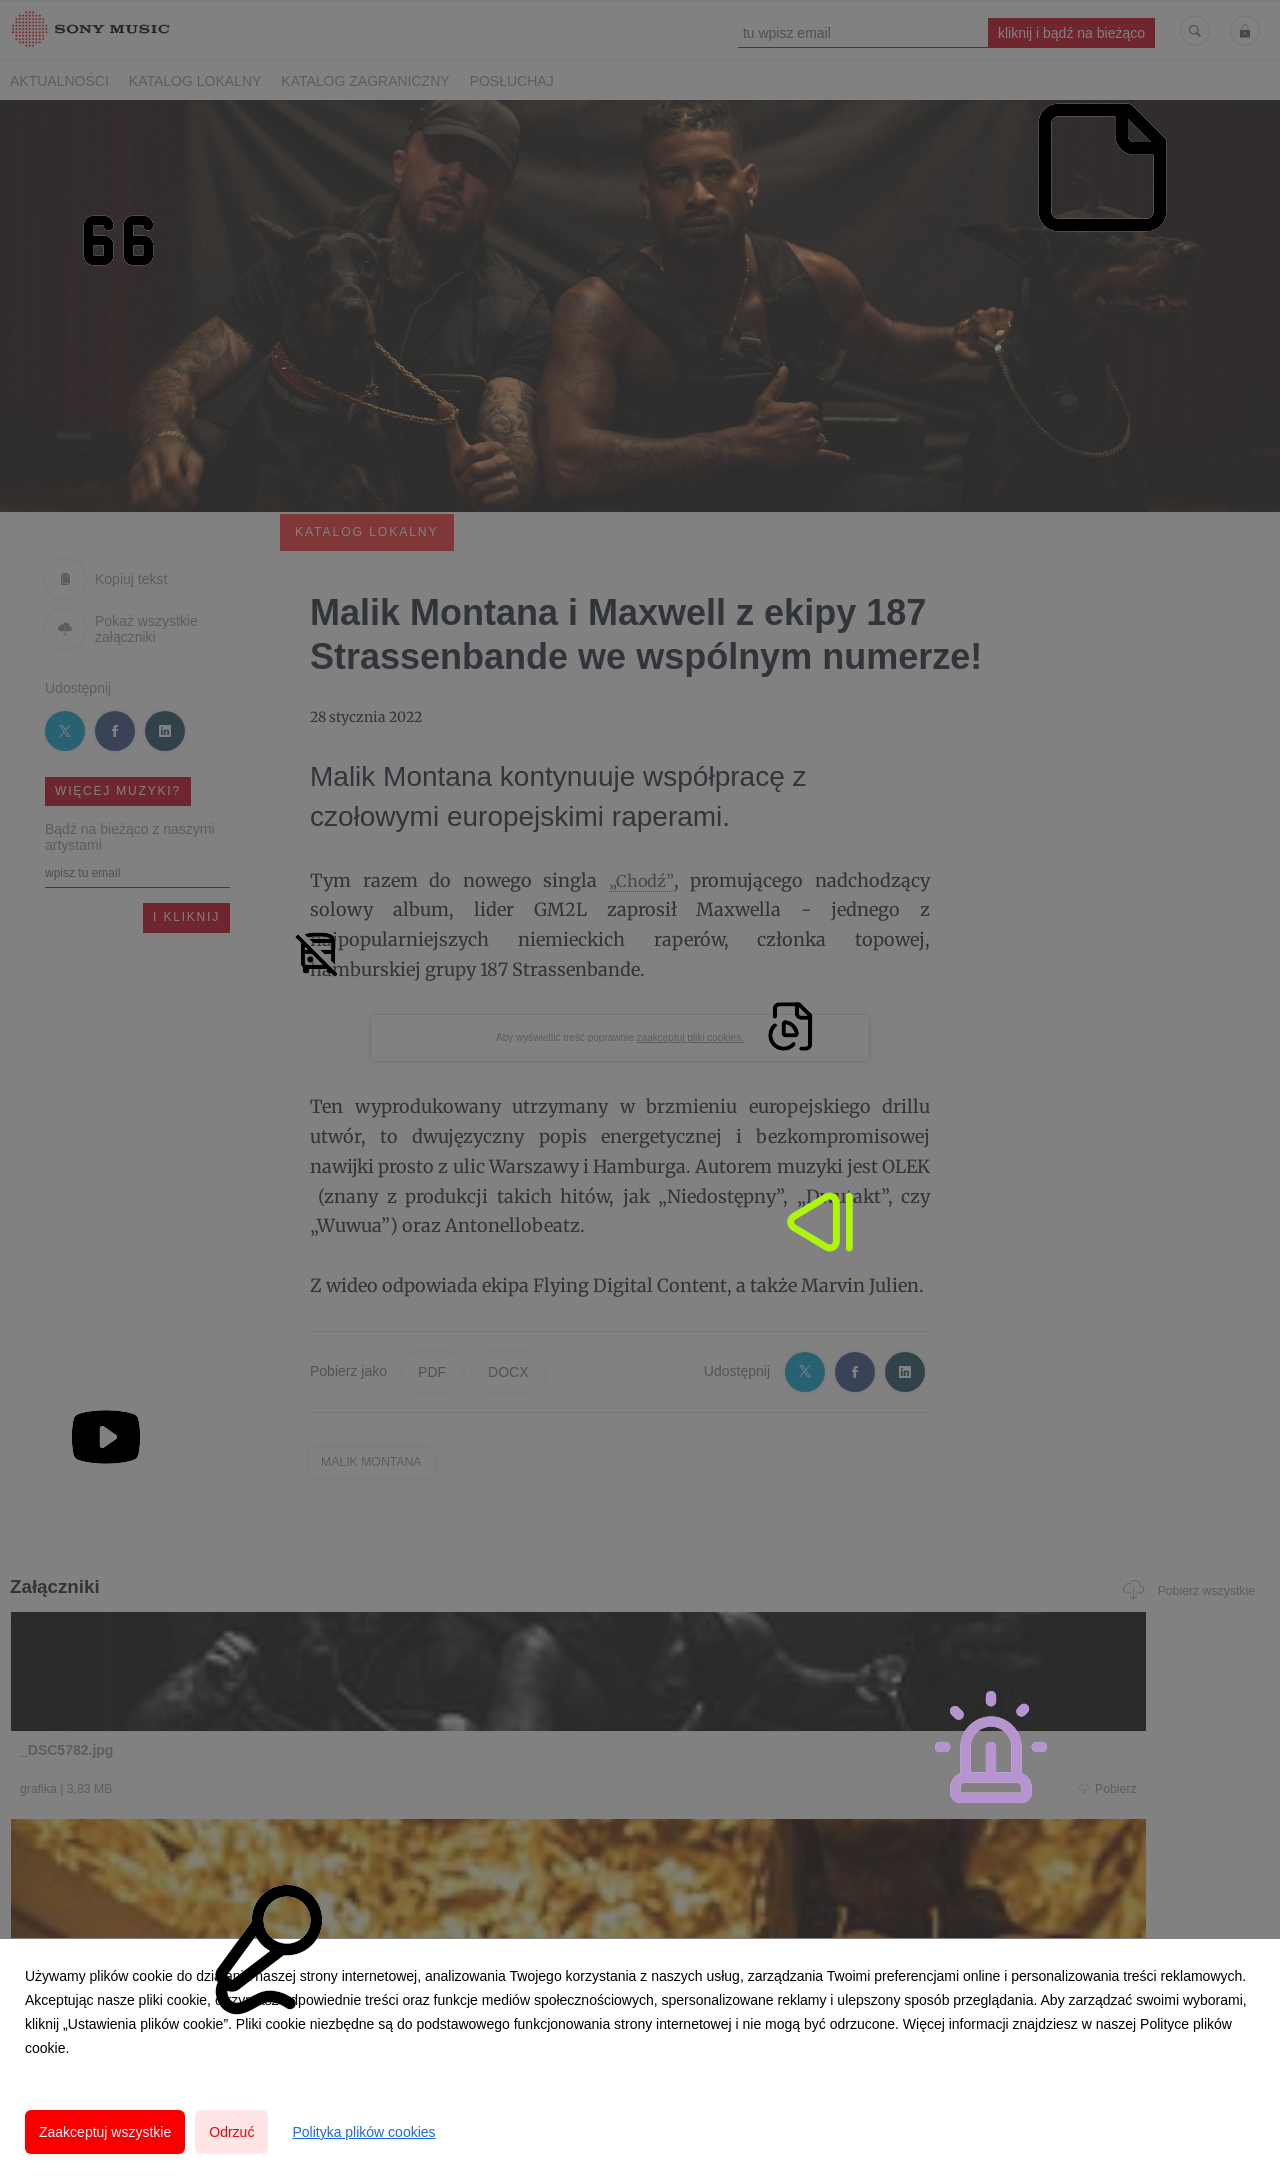  Describe the element at coordinates (318, 954) in the screenshot. I see `indicates transfers are not available at this stop` at that location.